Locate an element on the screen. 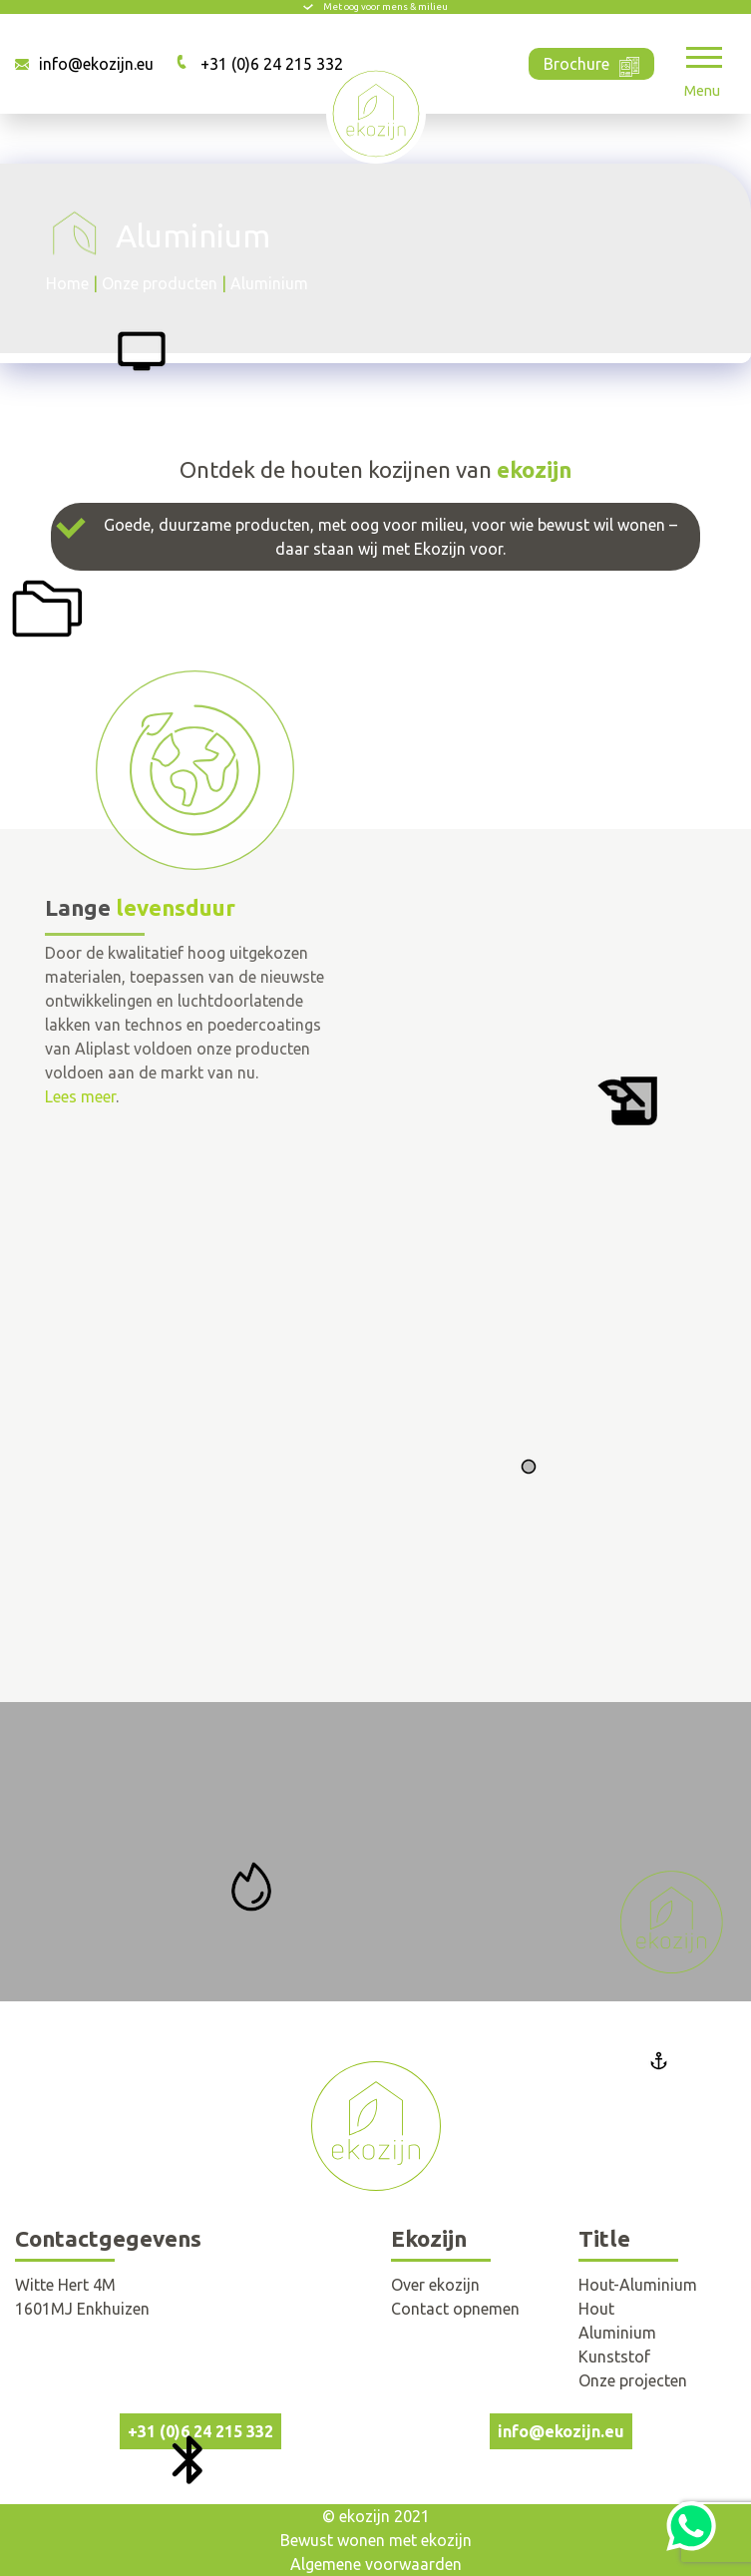 Image resolution: width=751 pixels, height=2576 pixels. indicates trending or popular content is located at coordinates (251, 1888).